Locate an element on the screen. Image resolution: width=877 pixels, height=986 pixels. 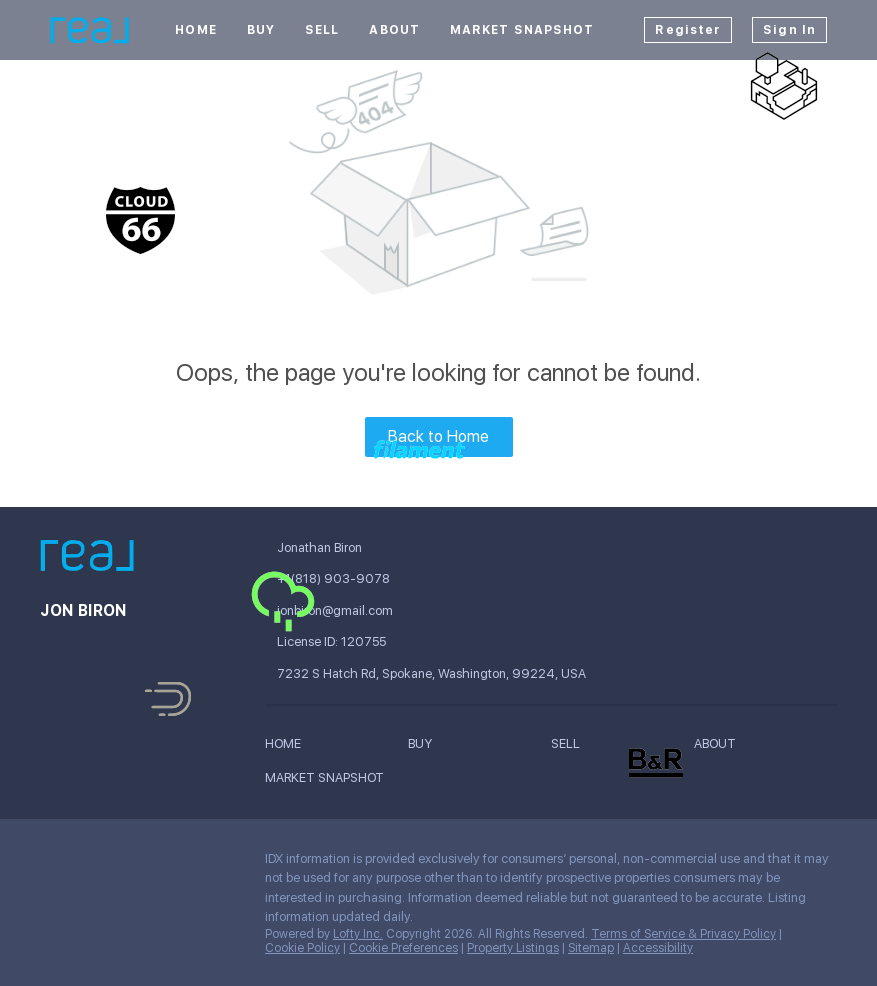
launch minetest game is located at coordinates (784, 86).